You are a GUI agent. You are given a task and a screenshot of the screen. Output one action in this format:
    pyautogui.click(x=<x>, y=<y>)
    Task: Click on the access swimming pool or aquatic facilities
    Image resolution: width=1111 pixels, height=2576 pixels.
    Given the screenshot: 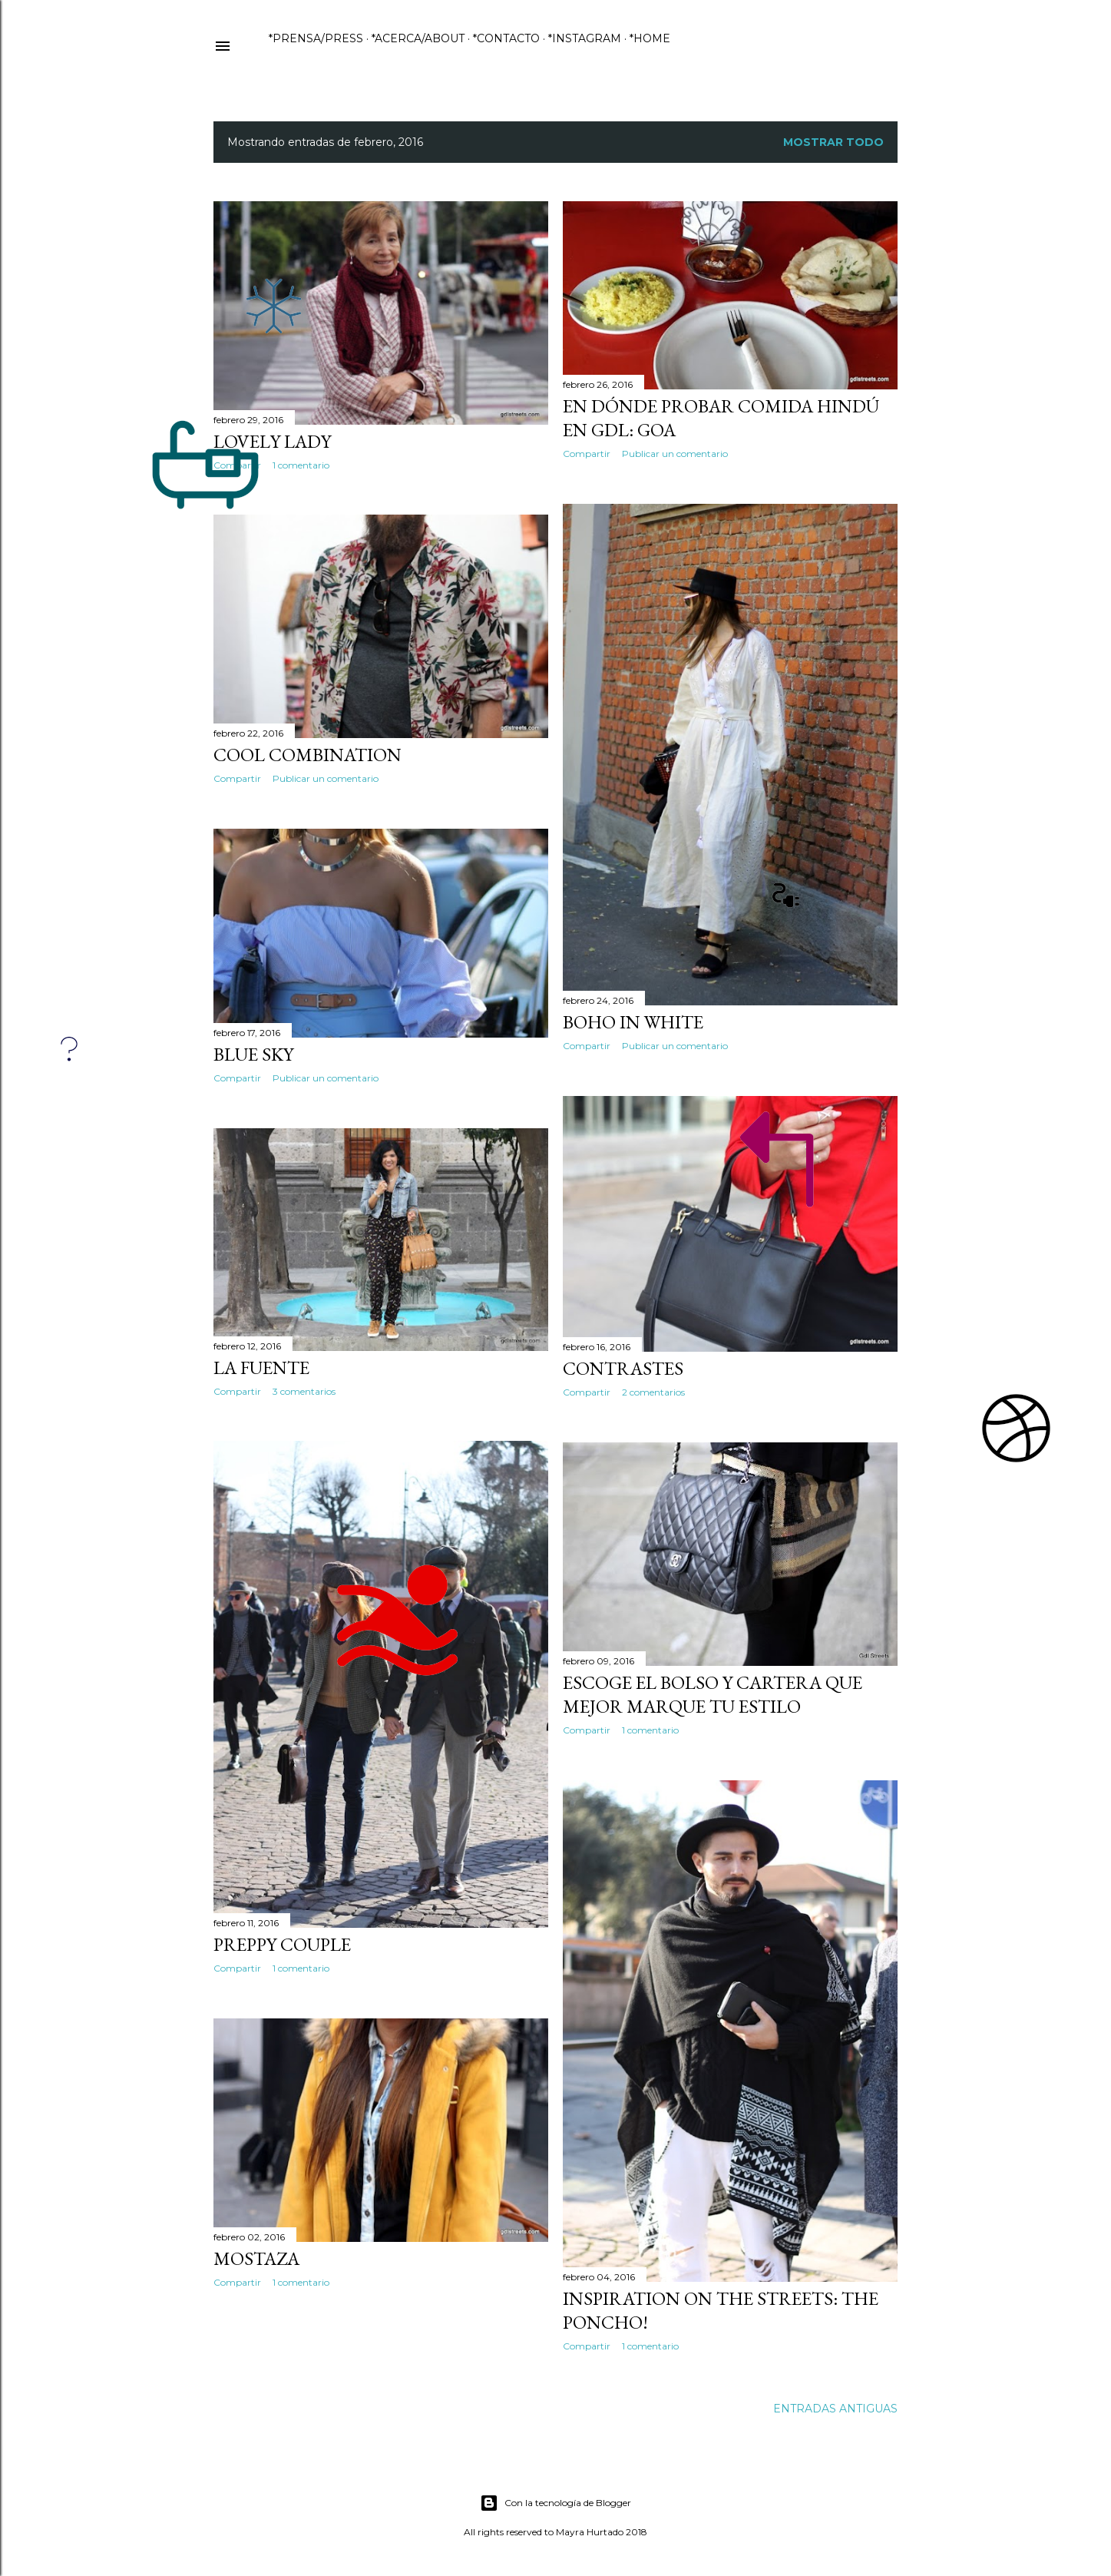 What is the action you would take?
    pyautogui.click(x=397, y=1620)
    